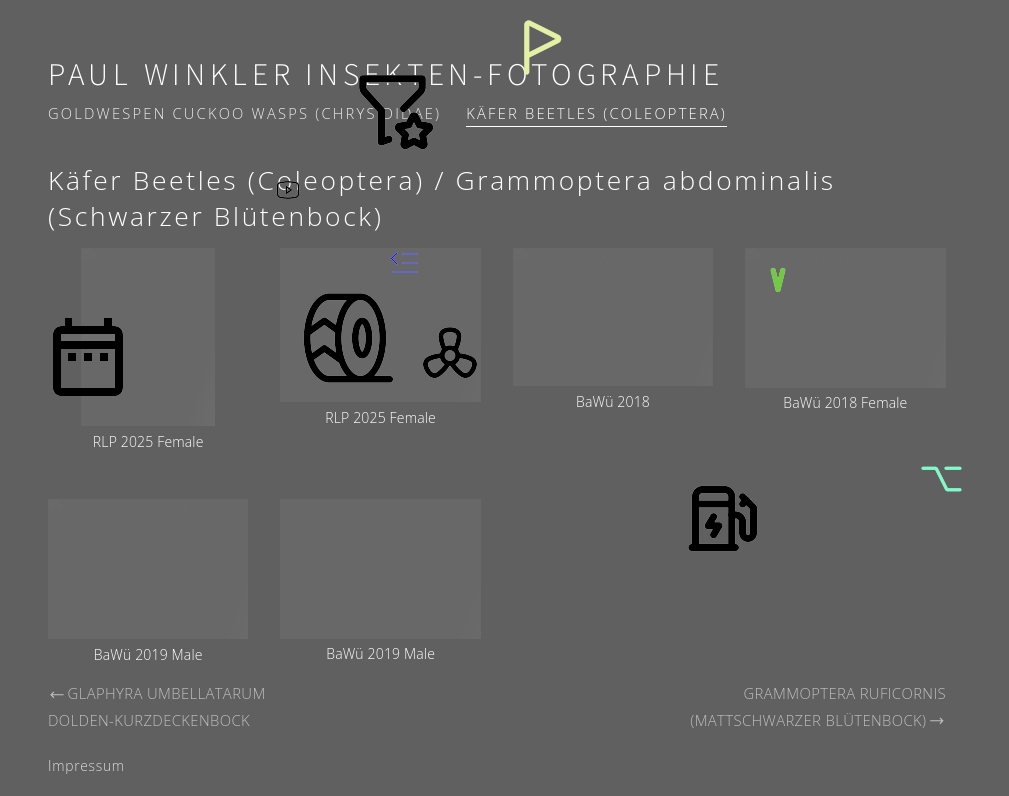  I want to click on select a date range, so click(88, 357).